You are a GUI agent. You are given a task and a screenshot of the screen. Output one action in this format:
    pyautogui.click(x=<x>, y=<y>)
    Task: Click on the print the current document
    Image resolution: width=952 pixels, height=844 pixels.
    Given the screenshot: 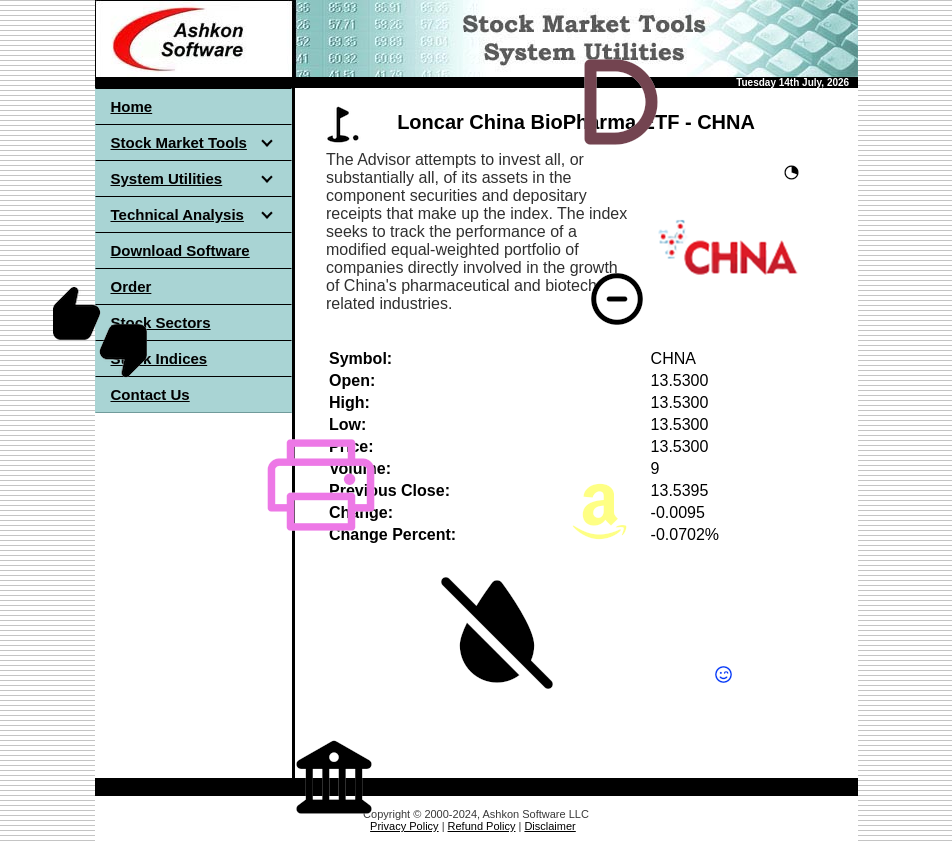 What is the action you would take?
    pyautogui.click(x=321, y=485)
    